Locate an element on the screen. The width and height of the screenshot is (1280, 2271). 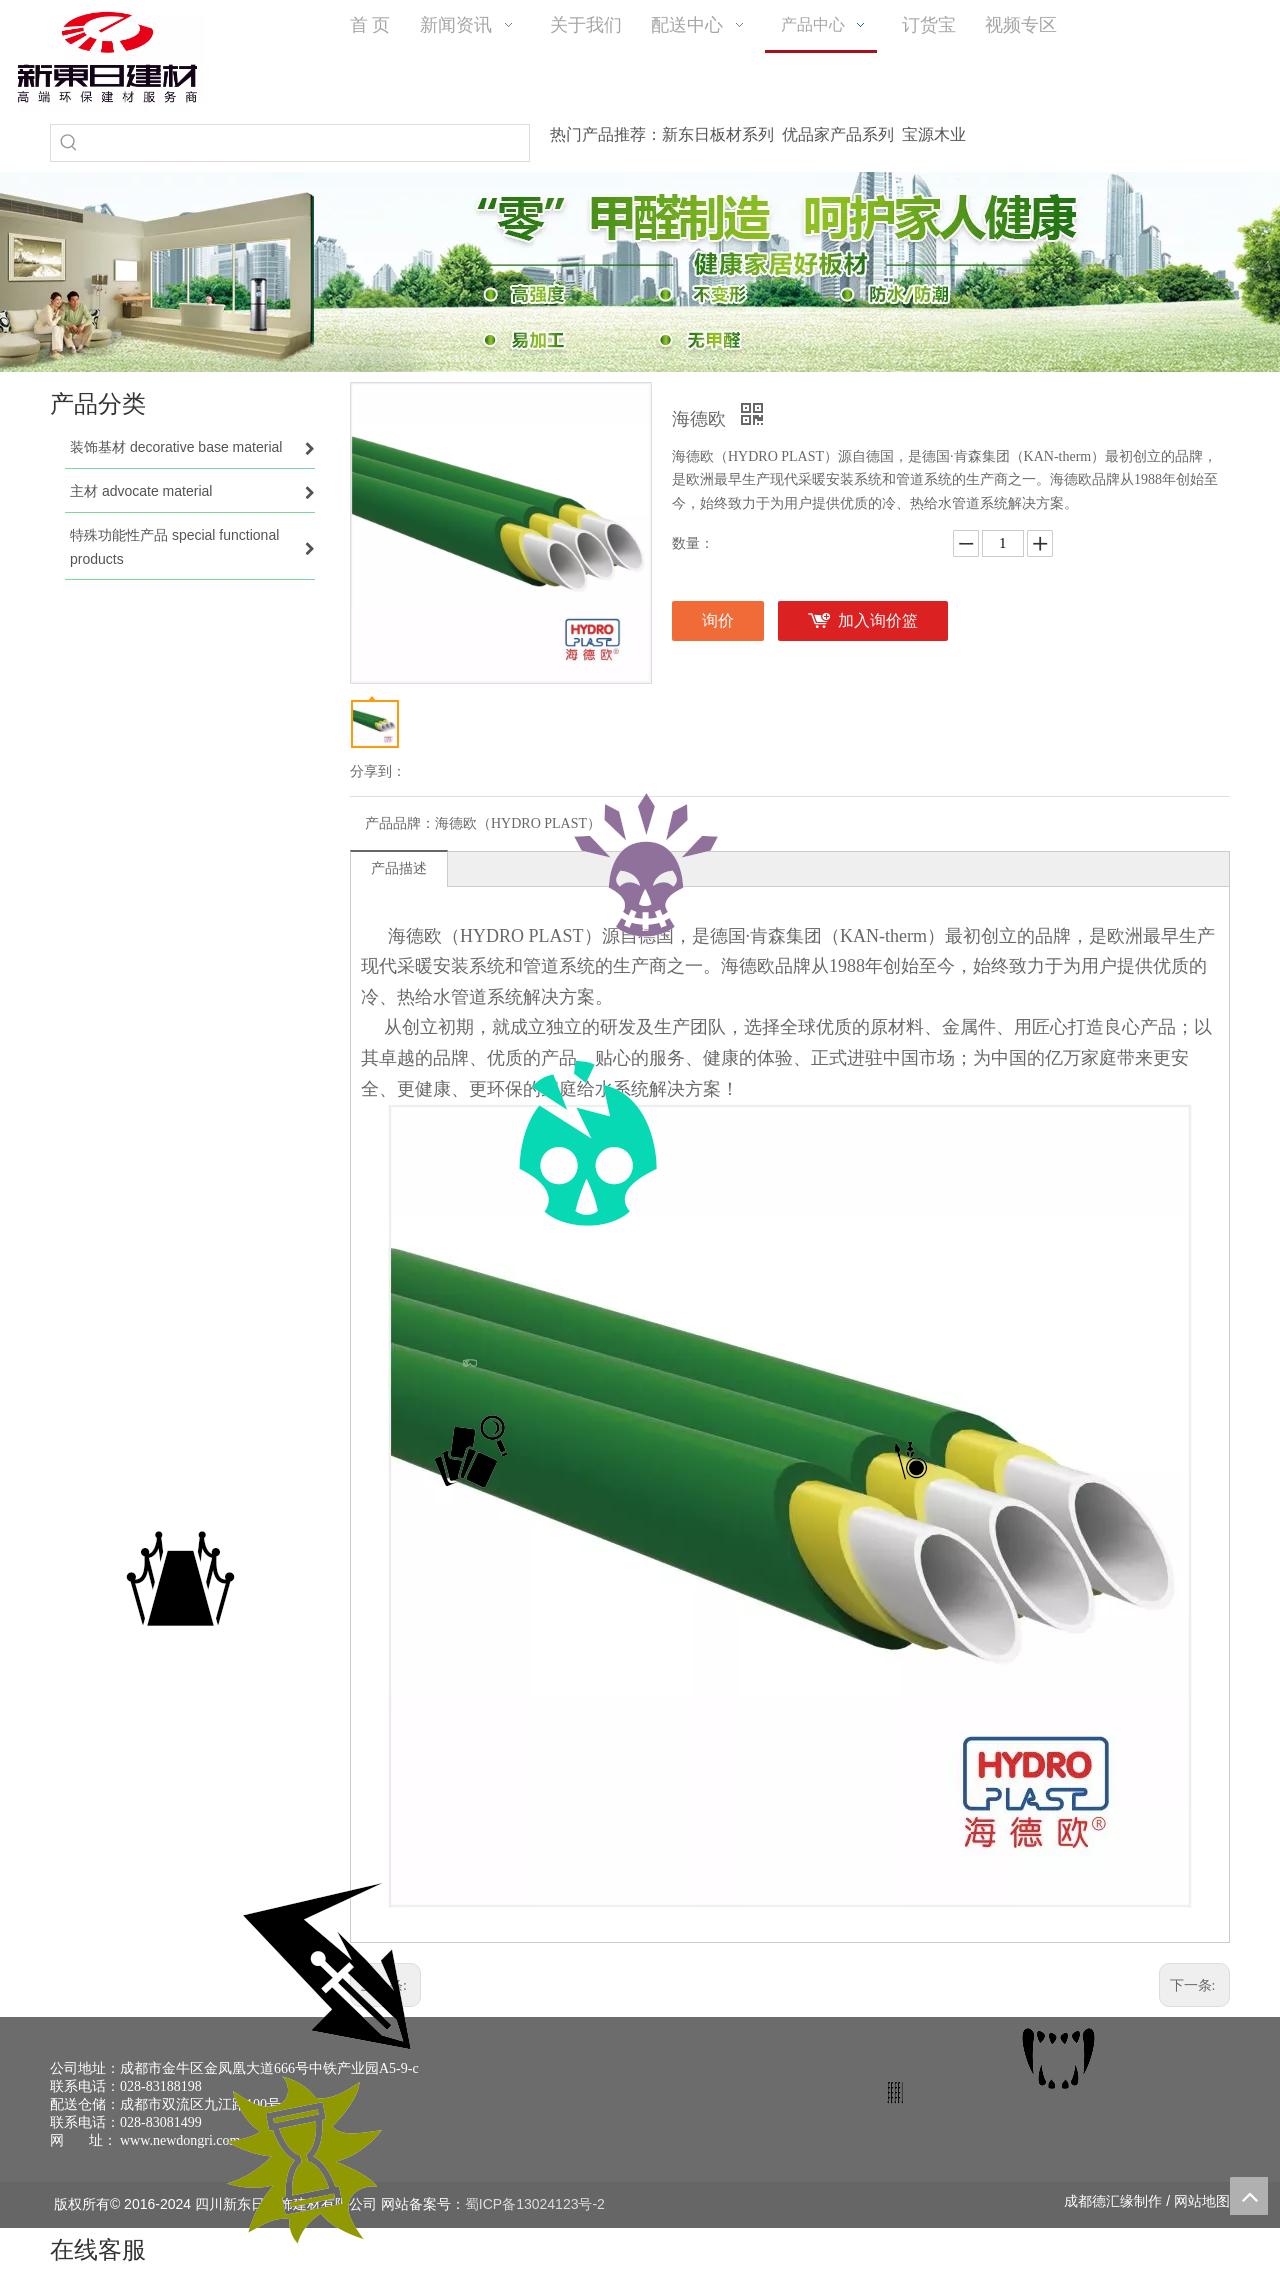
enable safety mode or protective settings is located at coordinates (470, 1363).